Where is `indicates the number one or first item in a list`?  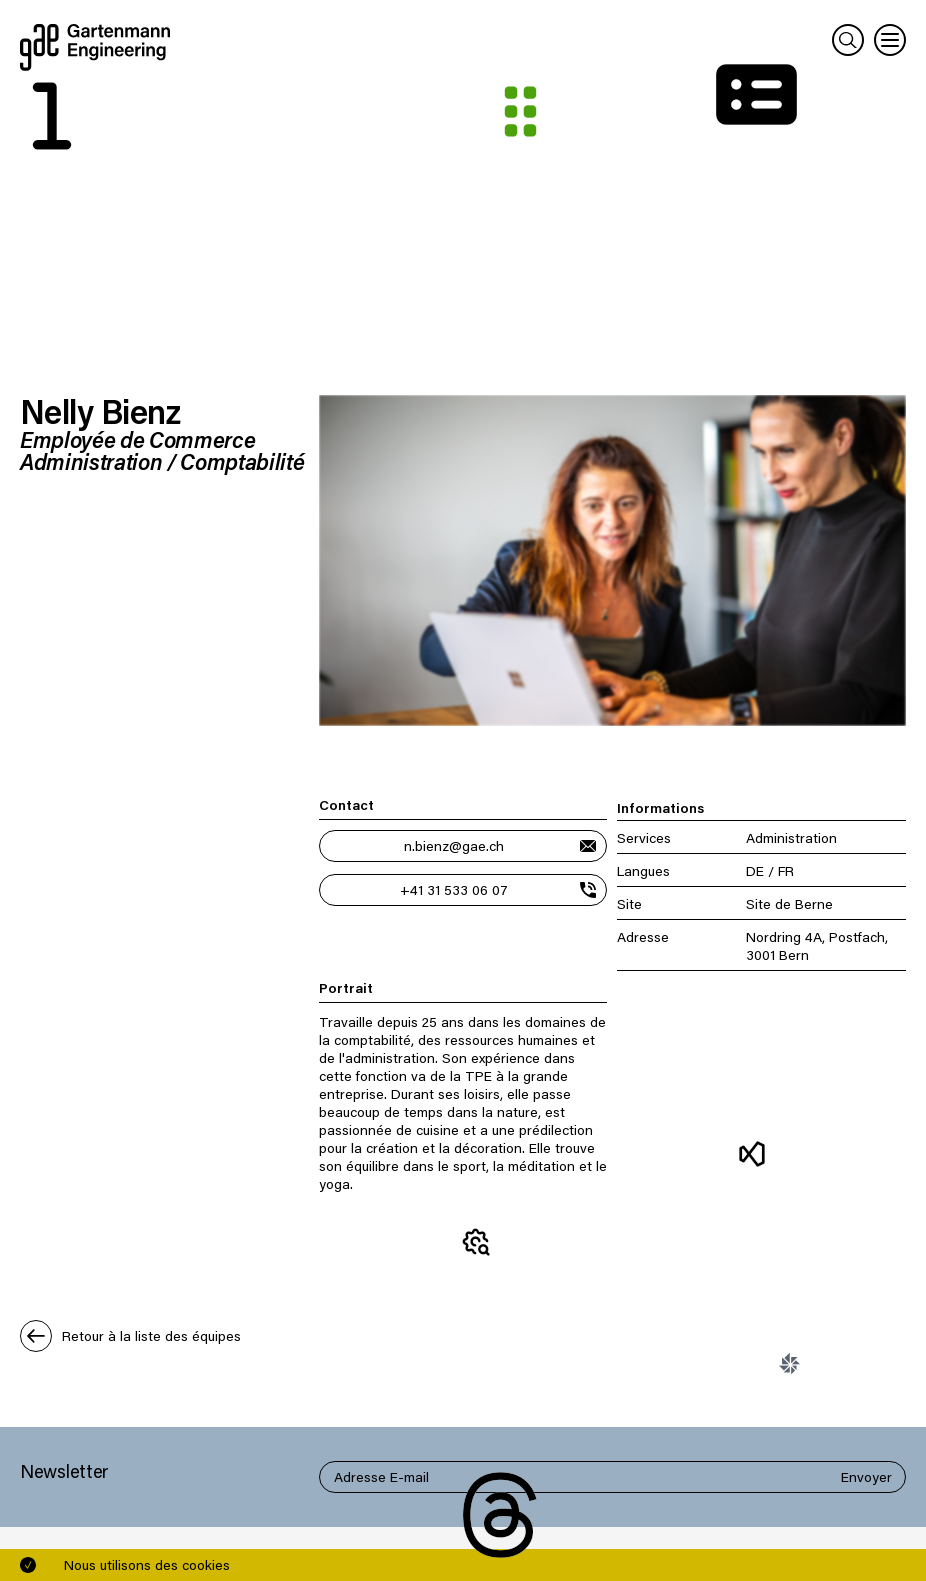
indicates the number one or first item in a list is located at coordinates (52, 116).